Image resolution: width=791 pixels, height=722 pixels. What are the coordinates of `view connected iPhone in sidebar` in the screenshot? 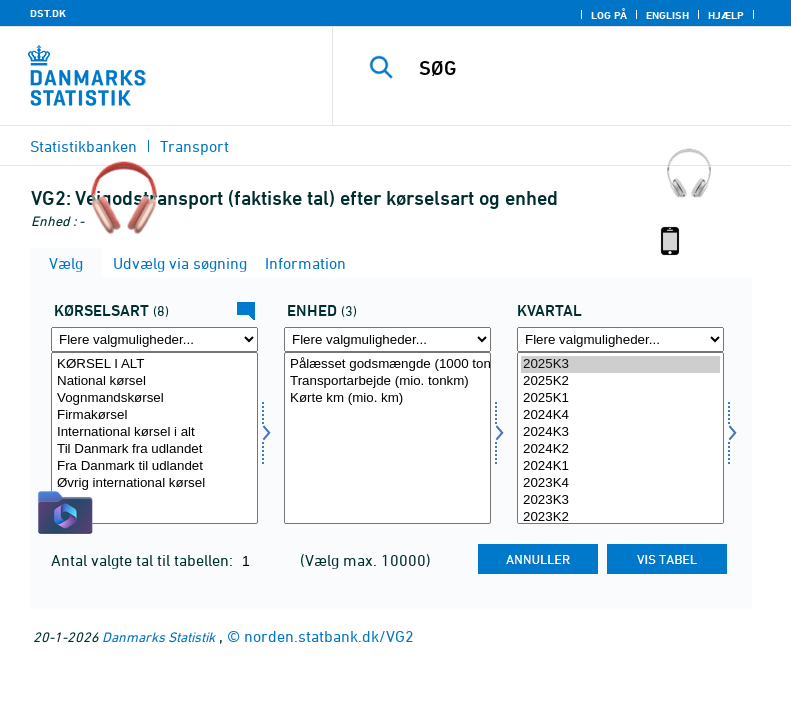 It's located at (670, 241).